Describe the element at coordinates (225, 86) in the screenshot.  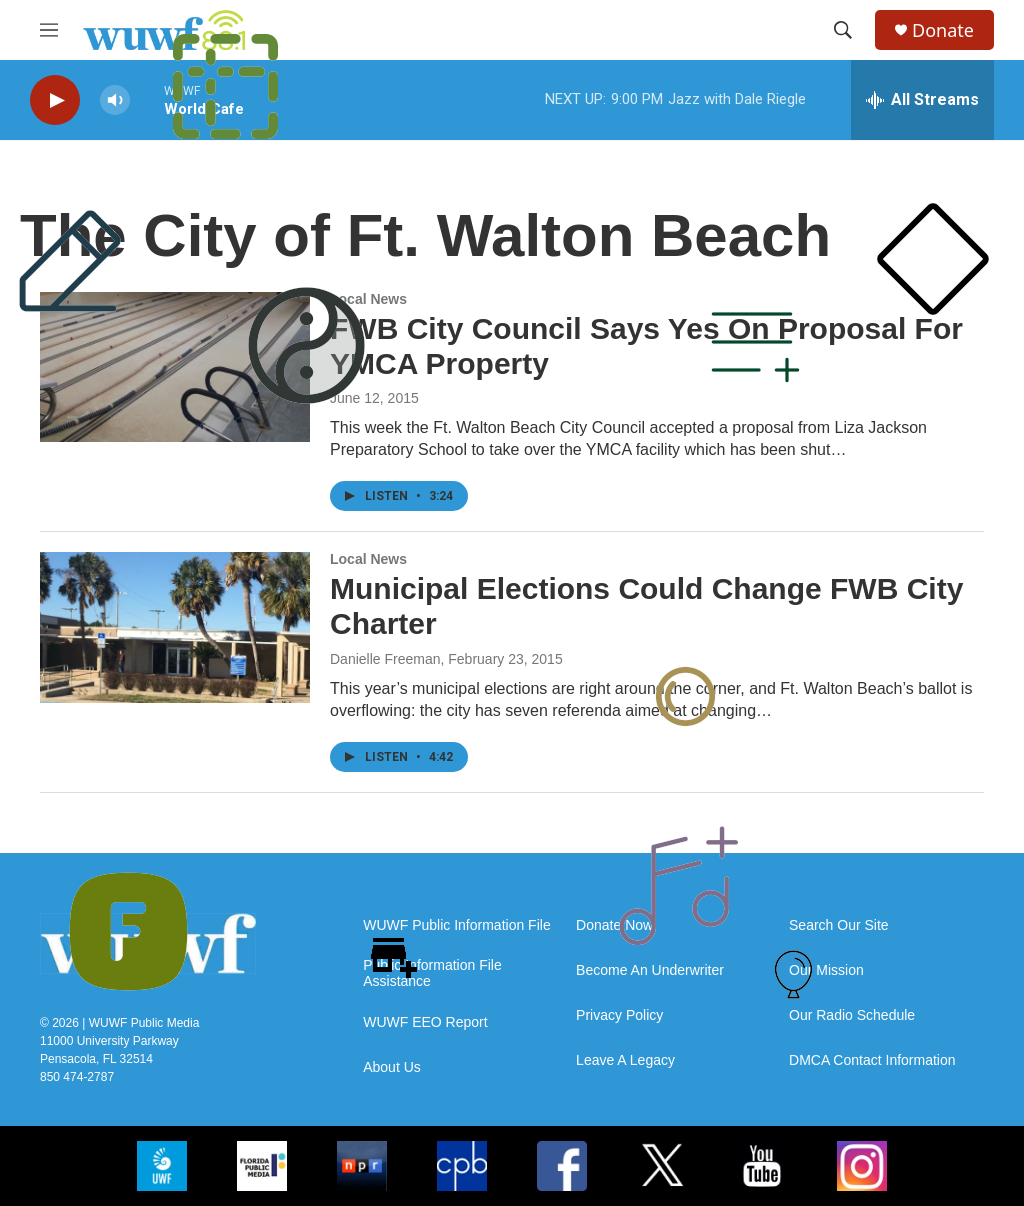
I see `create a new project from template` at that location.